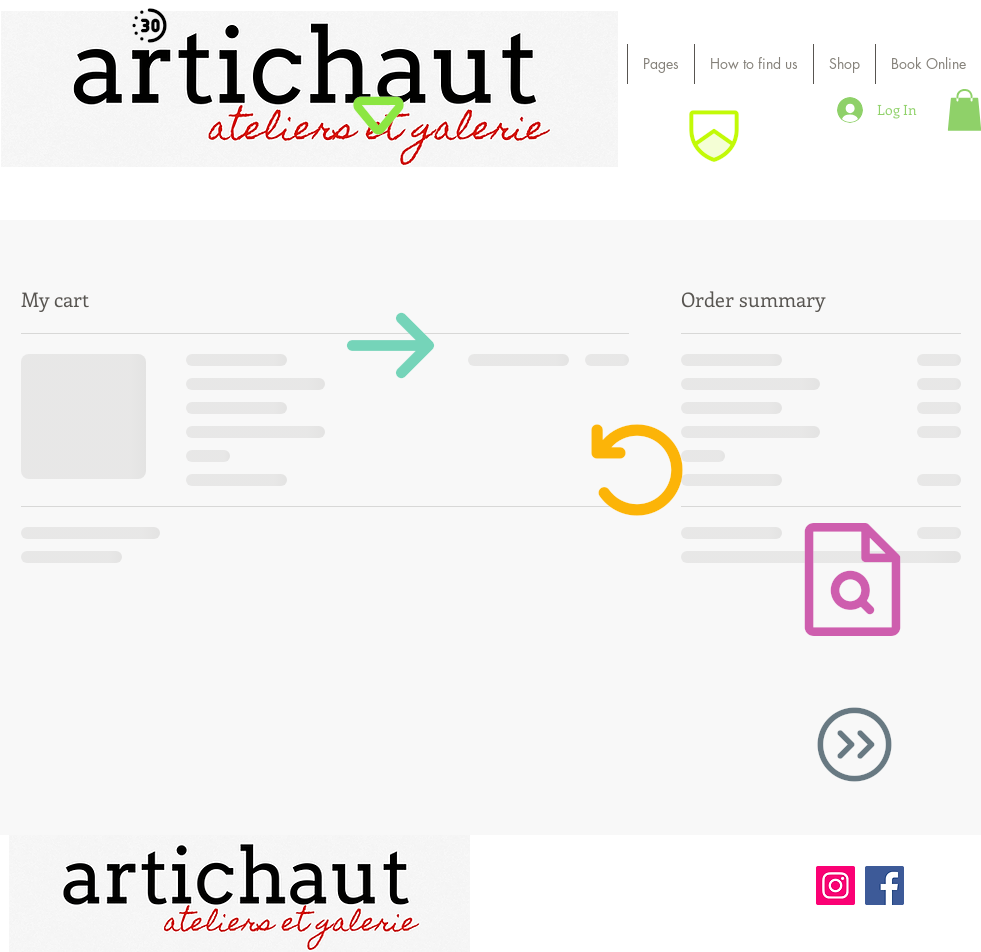 This screenshot has width=981, height=952. Describe the element at coordinates (852, 579) in the screenshot. I see `search within a document` at that location.